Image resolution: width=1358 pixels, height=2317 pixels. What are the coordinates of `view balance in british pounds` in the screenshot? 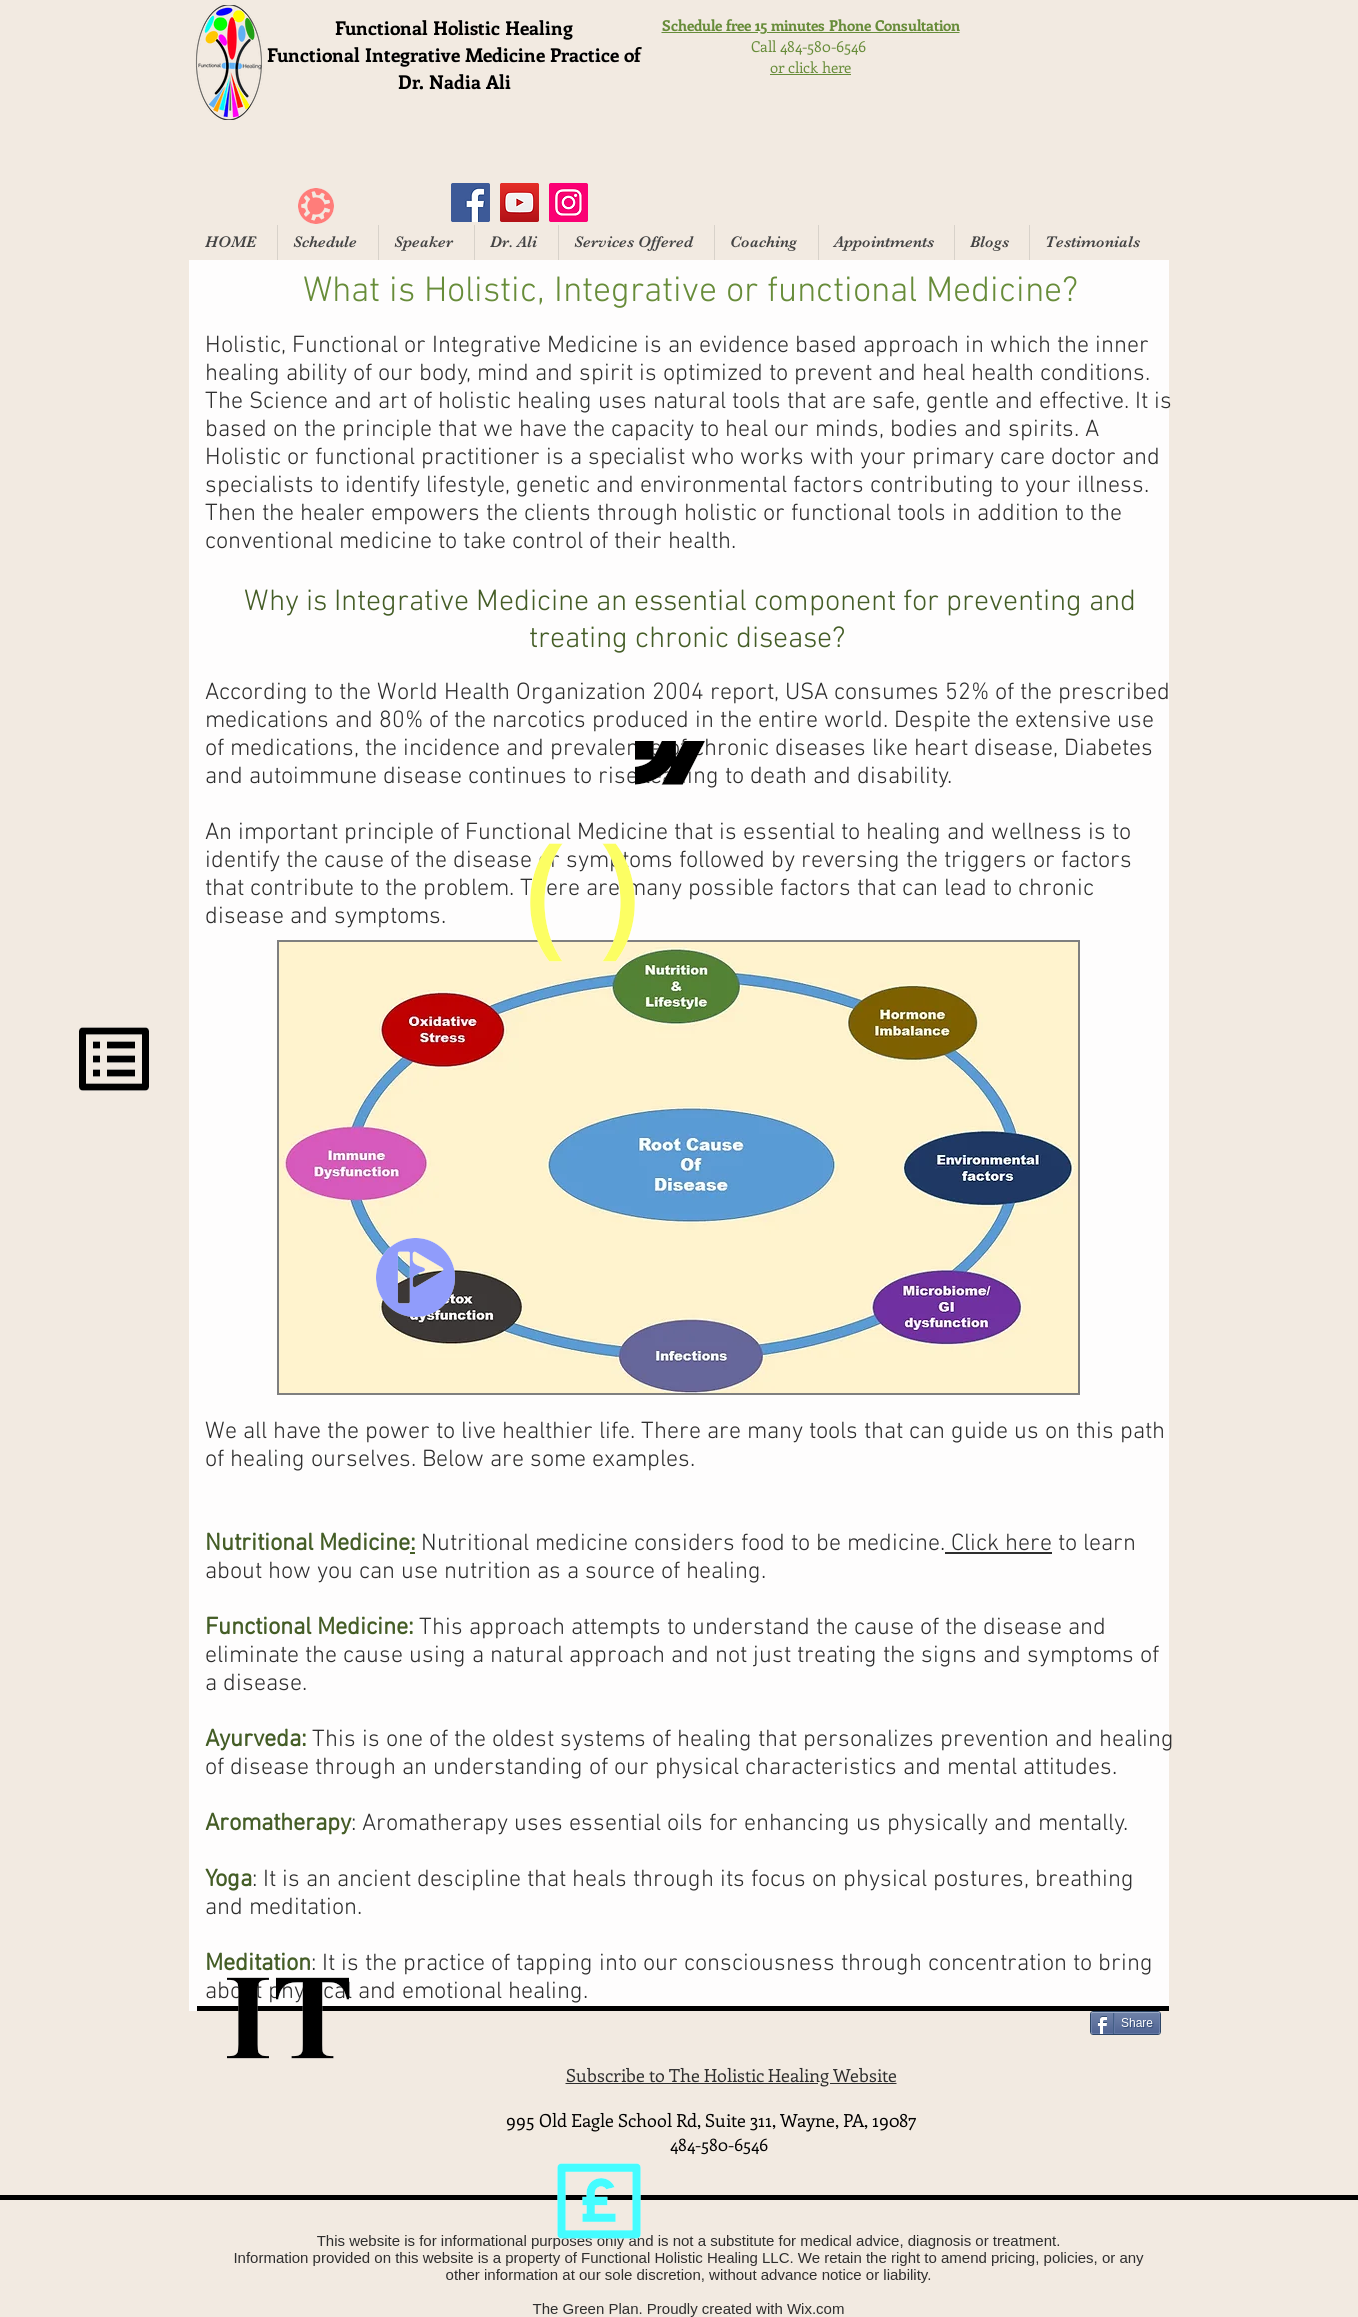 It's located at (599, 2201).